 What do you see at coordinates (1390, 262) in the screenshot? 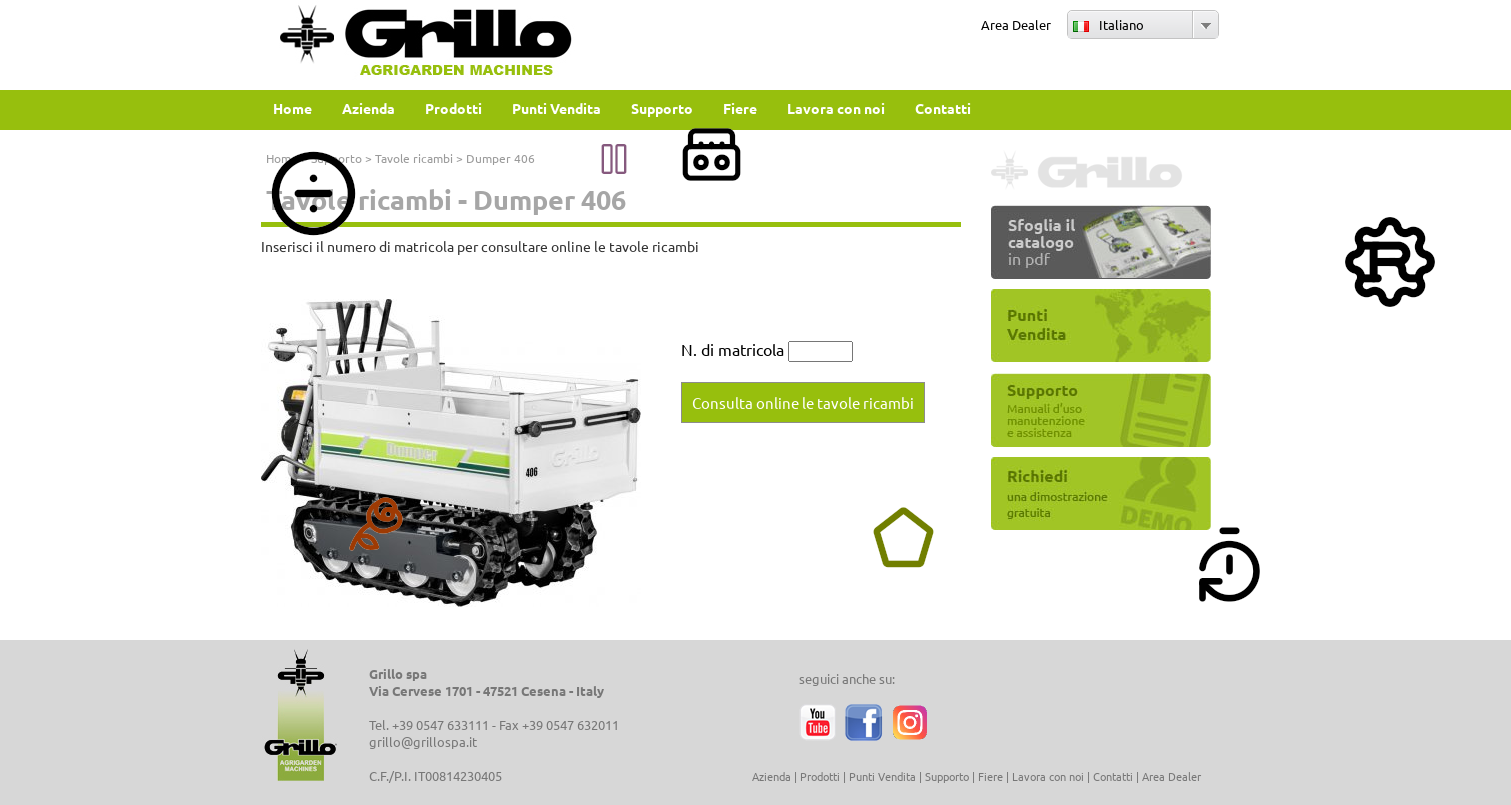
I see `rust programming language logo` at bounding box center [1390, 262].